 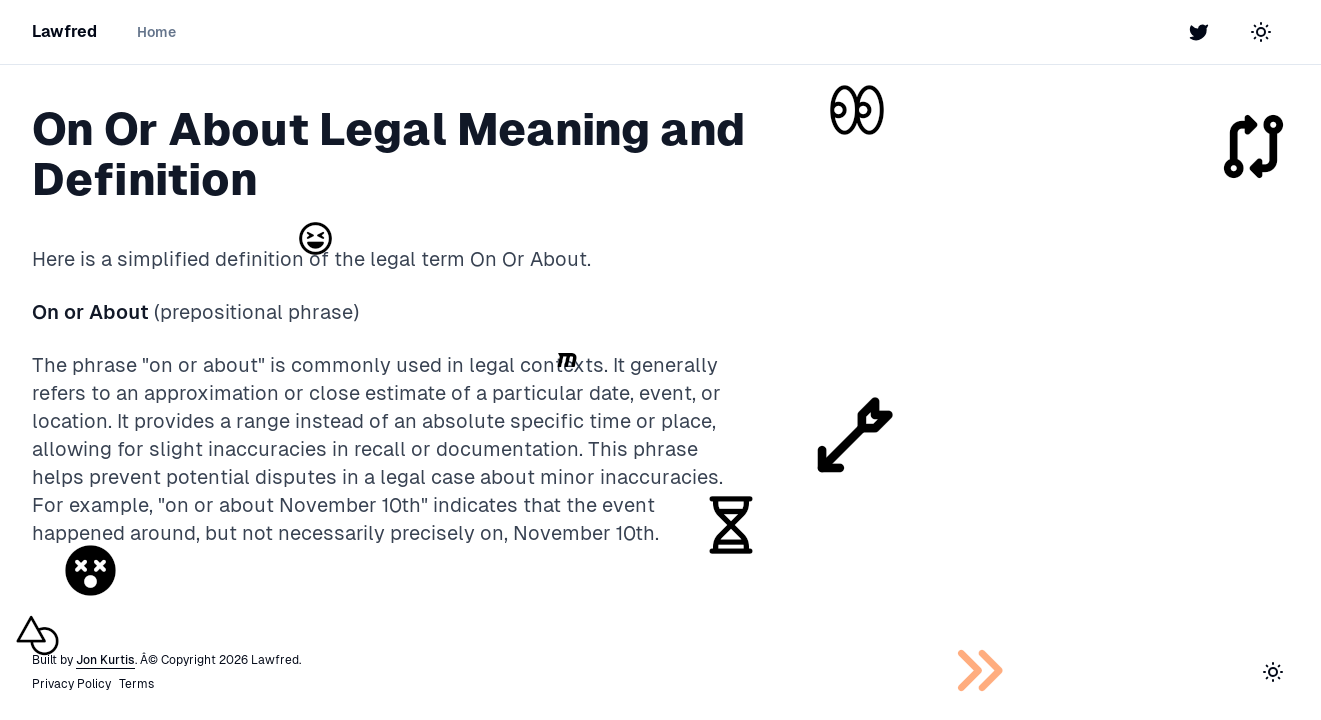 What do you see at coordinates (315, 238) in the screenshot?
I see `react with a laughing emoji` at bounding box center [315, 238].